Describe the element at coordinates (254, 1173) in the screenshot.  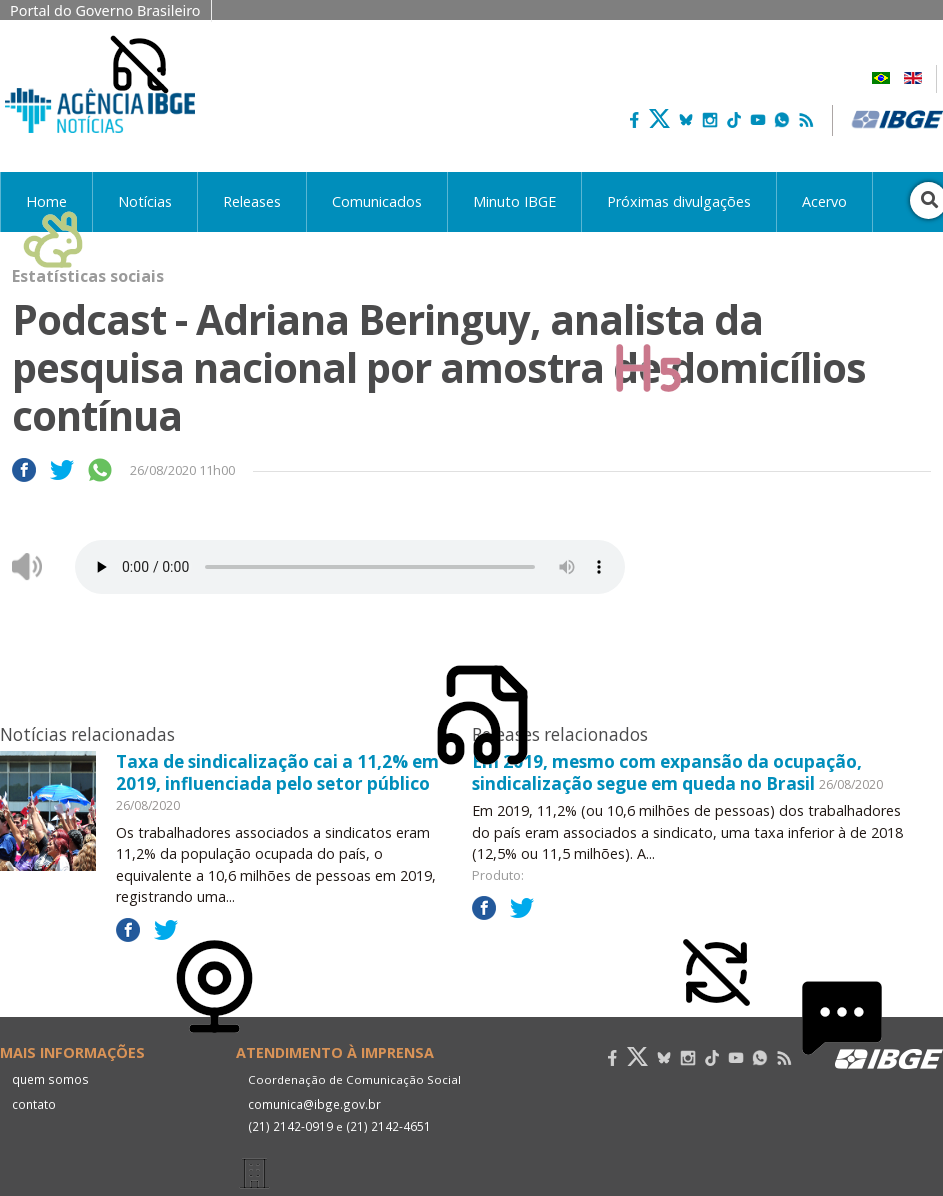
I see `view company or business information` at that location.